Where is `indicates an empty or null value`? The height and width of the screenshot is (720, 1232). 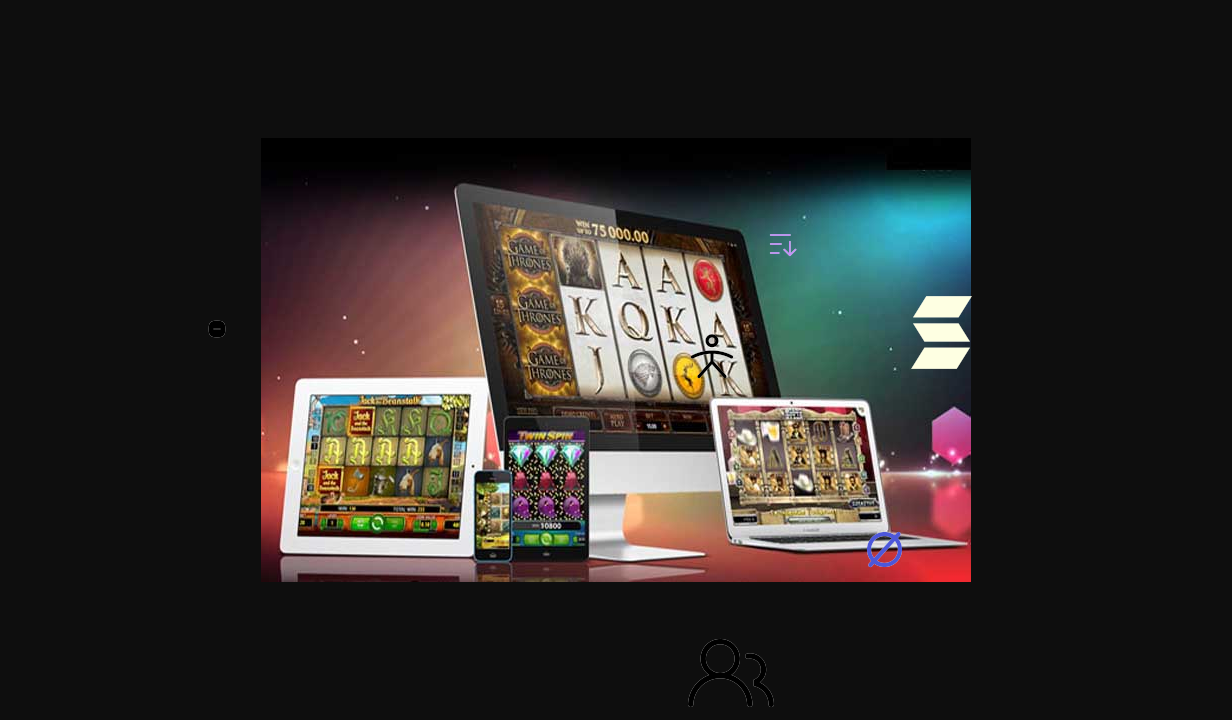 indicates an empty or null value is located at coordinates (884, 549).